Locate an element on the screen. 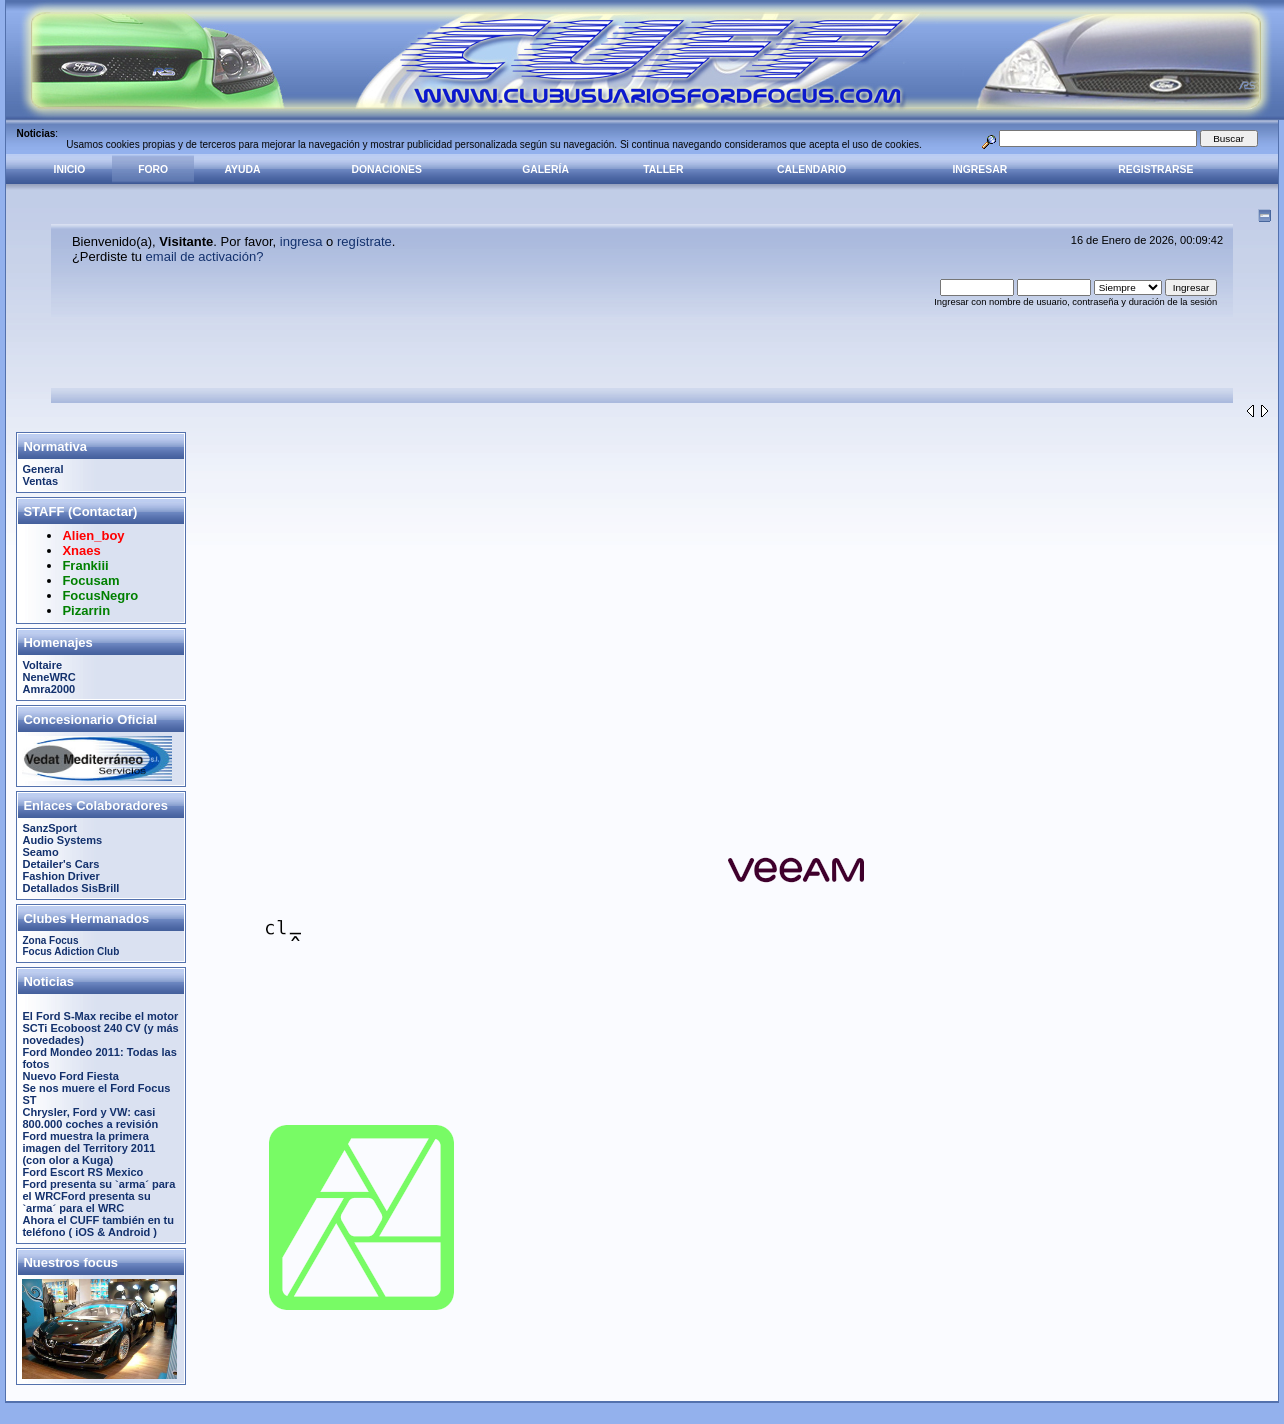  open Affinity Photo application is located at coordinates (361, 1217).